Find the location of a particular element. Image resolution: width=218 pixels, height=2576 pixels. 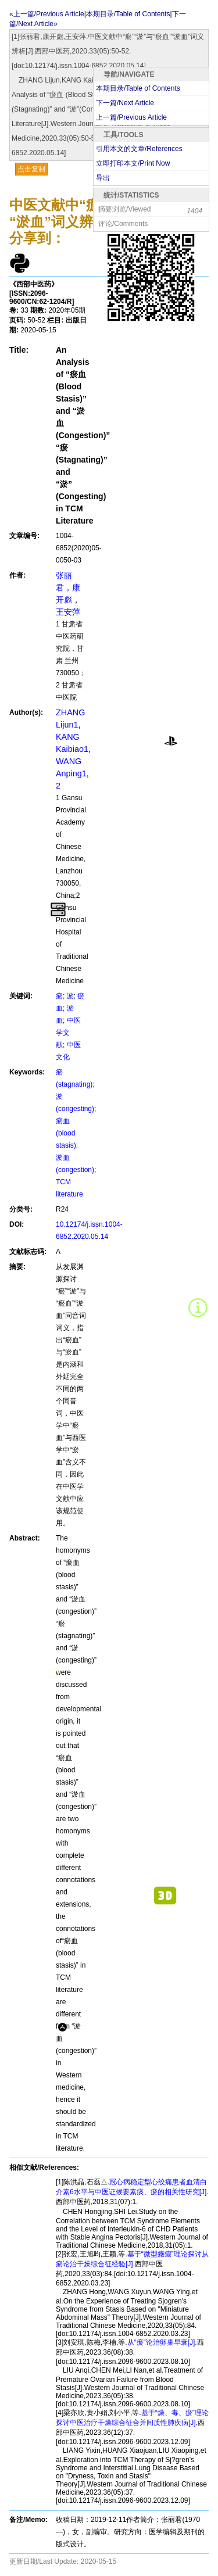

view more information or details is located at coordinates (198, 1308).